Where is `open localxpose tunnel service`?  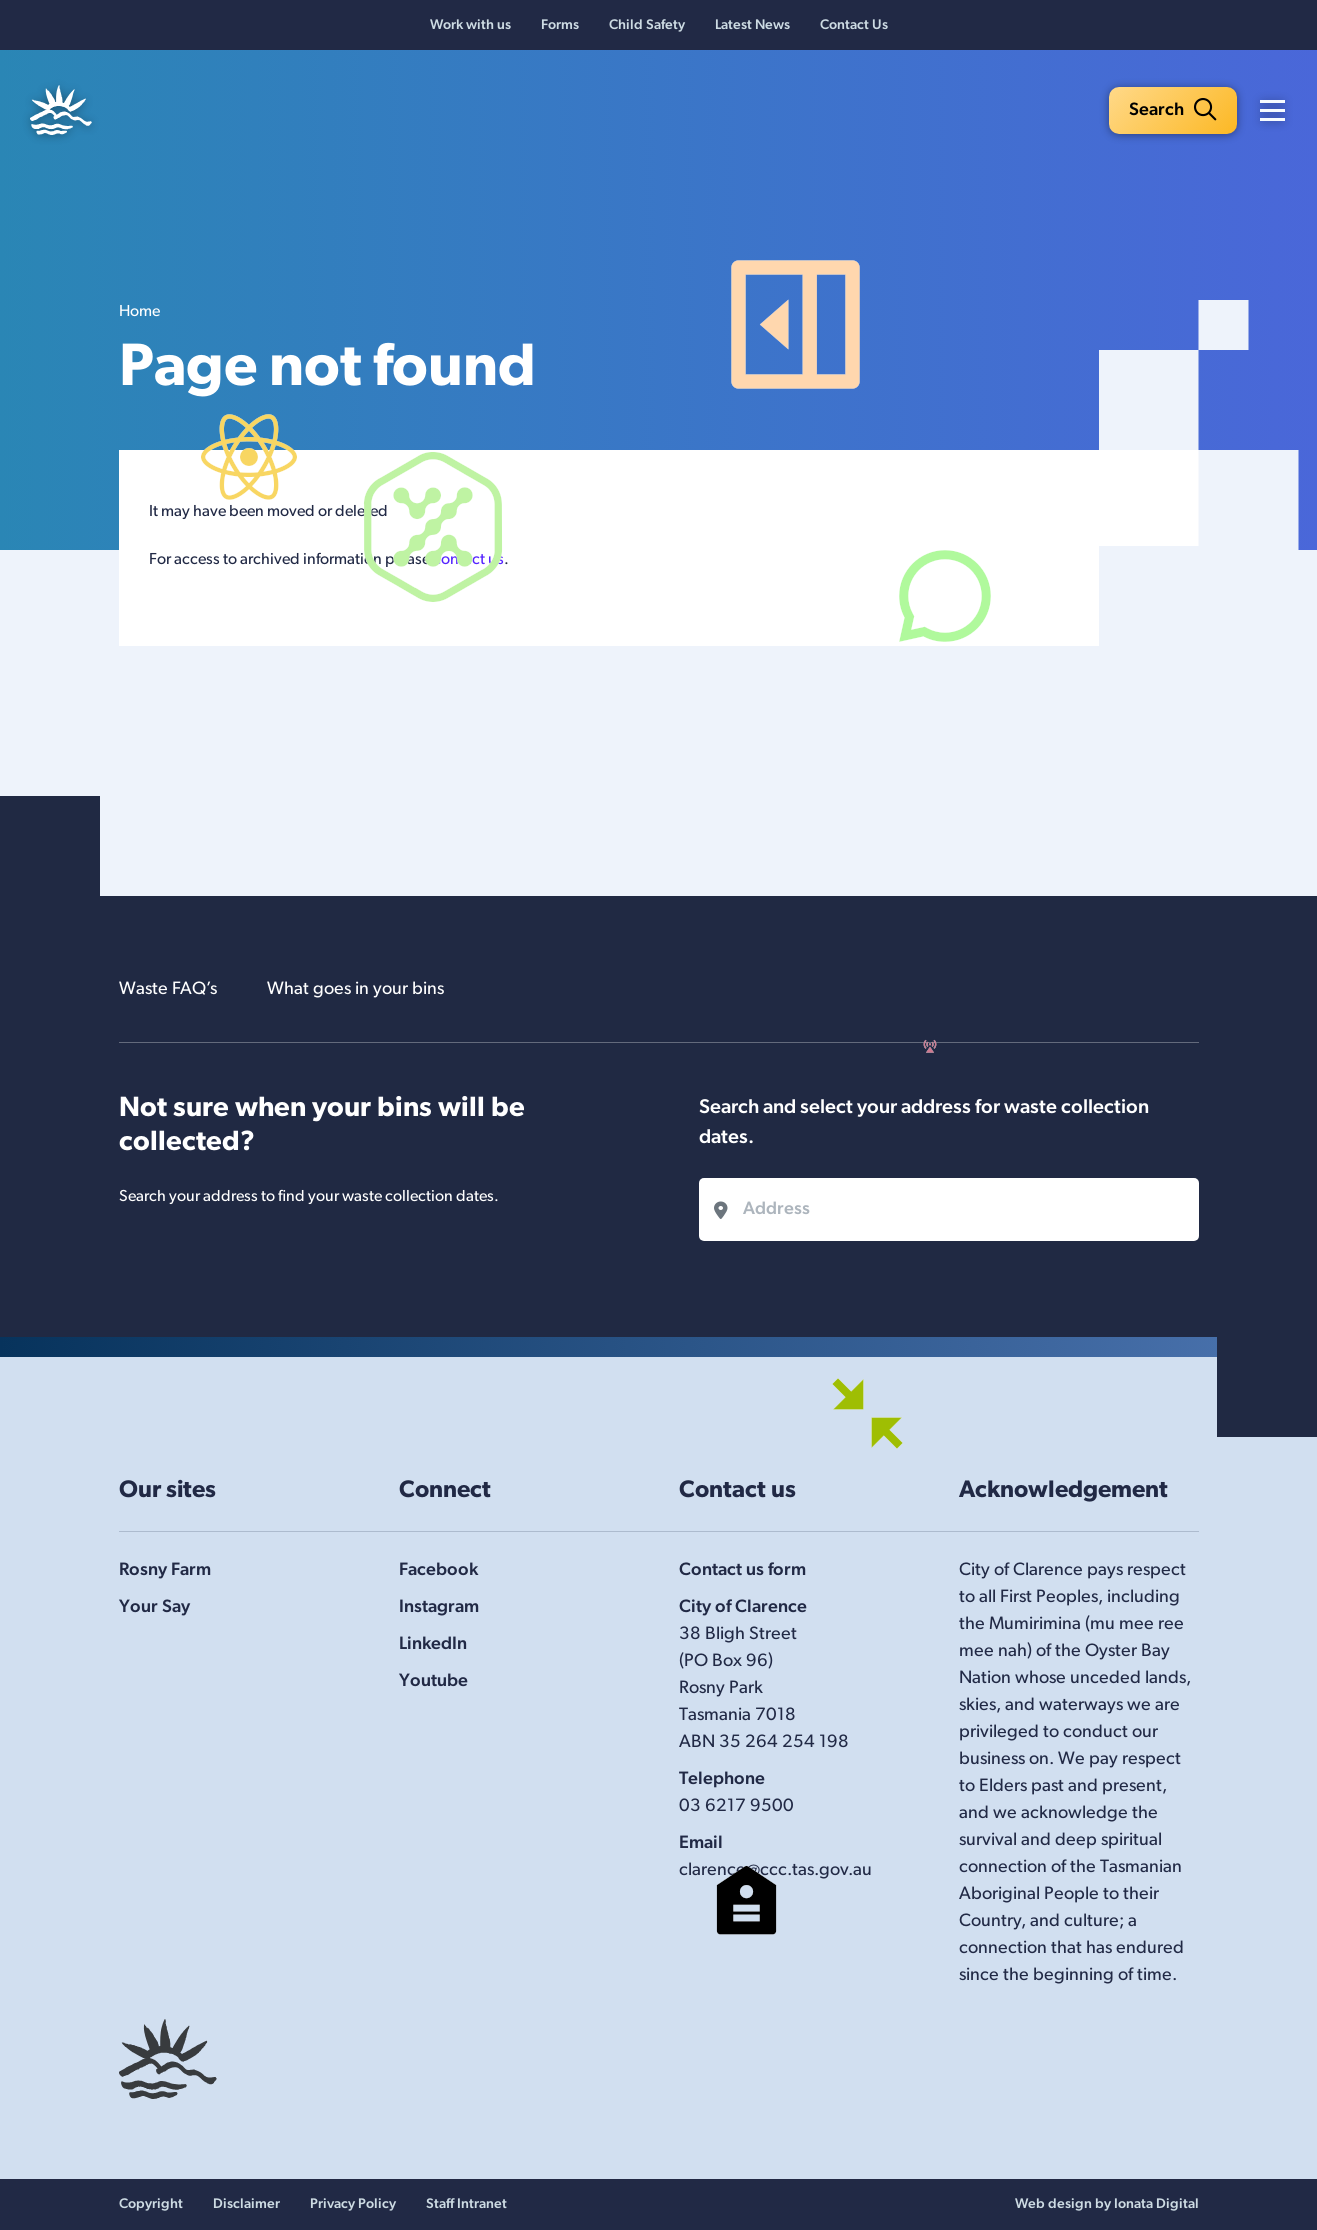 open localxpose tunnel service is located at coordinates (433, 527).